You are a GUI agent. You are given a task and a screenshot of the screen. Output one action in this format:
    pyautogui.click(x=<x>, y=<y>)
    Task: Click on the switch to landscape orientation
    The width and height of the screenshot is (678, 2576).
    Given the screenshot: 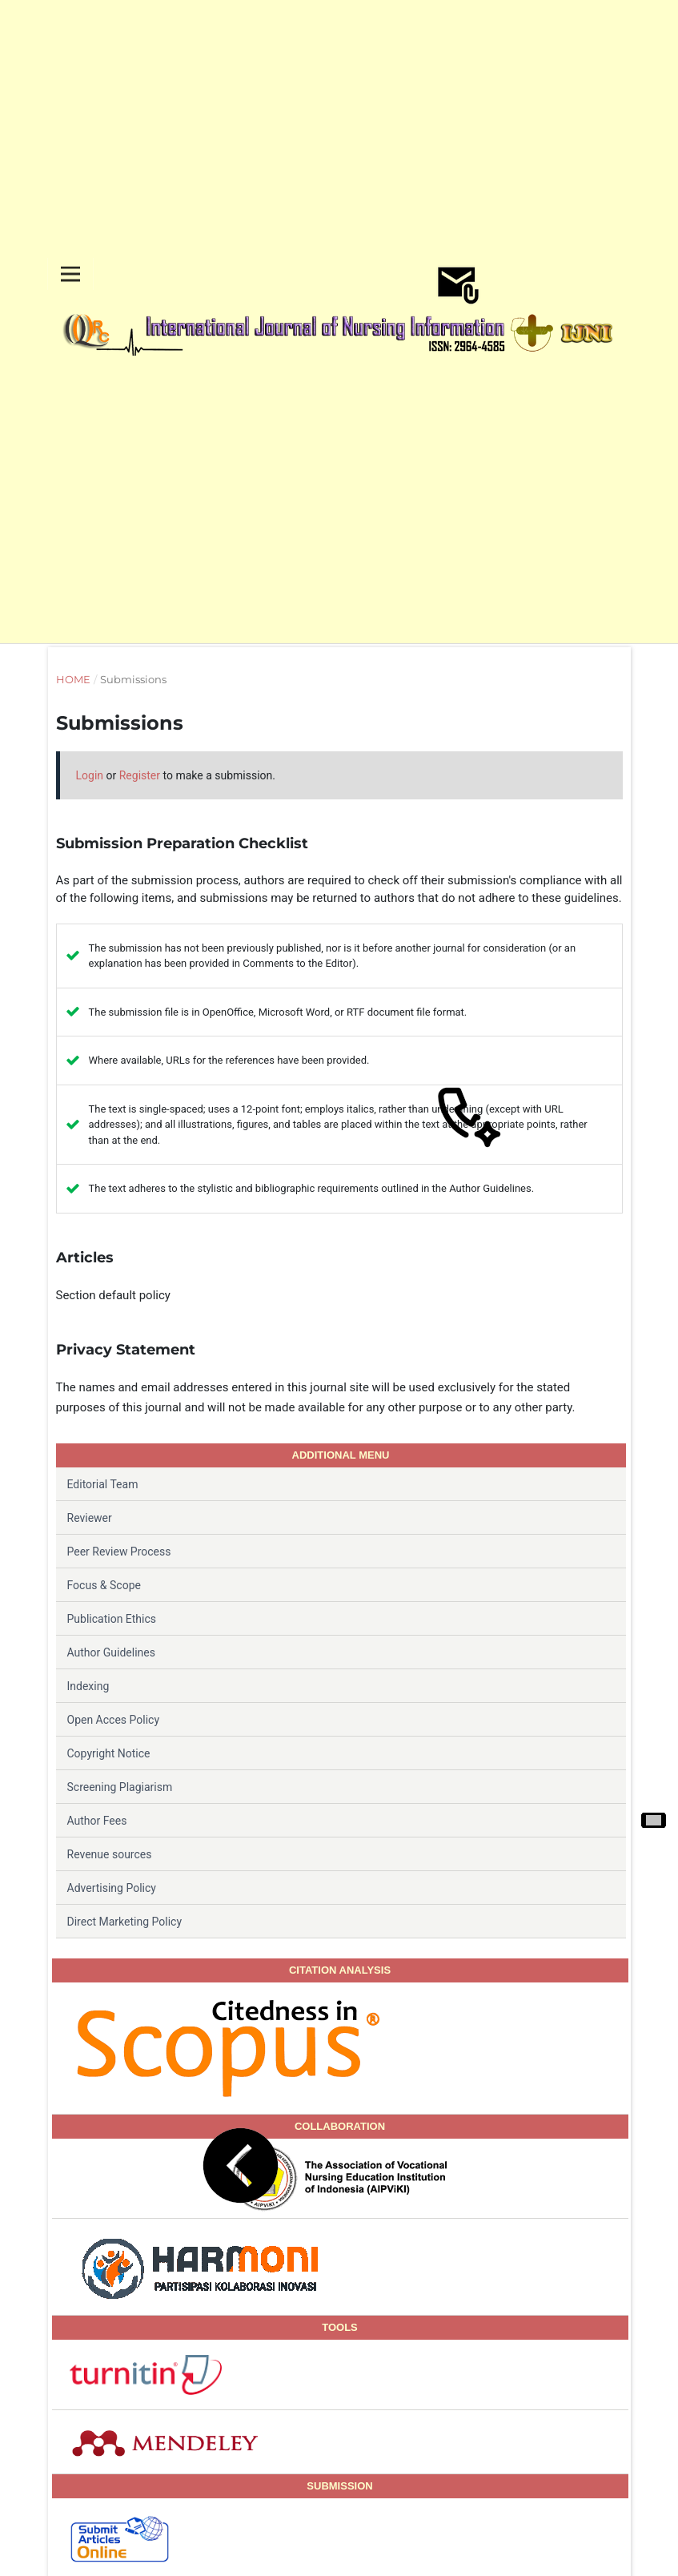 What is the action you would take?
    pyautogui.click(x=653, y=1820)
    